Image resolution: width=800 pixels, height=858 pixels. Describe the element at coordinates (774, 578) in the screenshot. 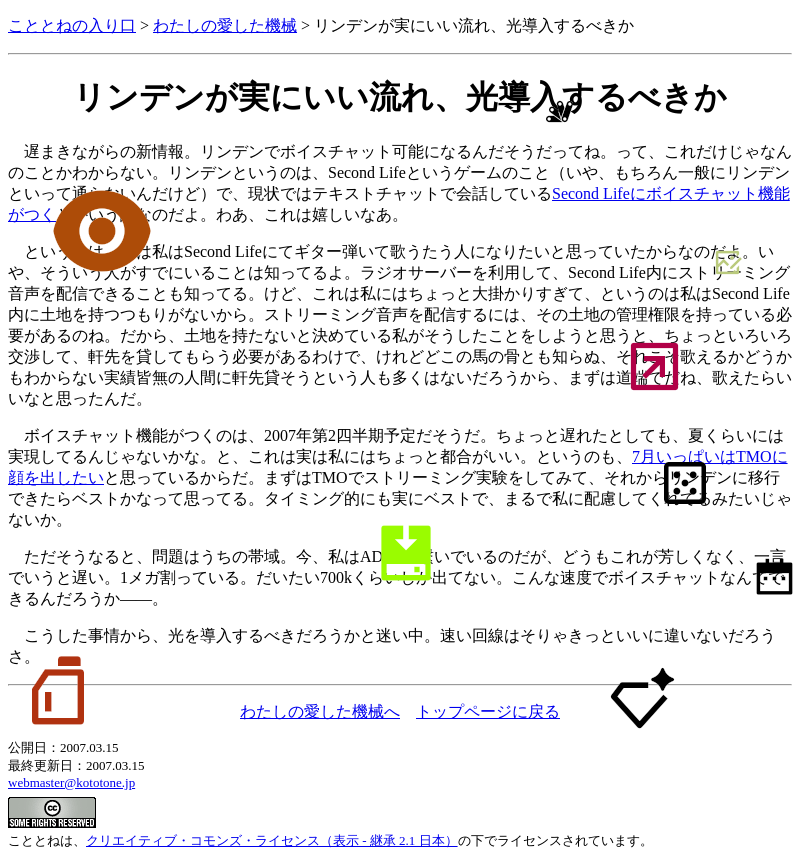

I see `view calendar or scheduled events` at that location.